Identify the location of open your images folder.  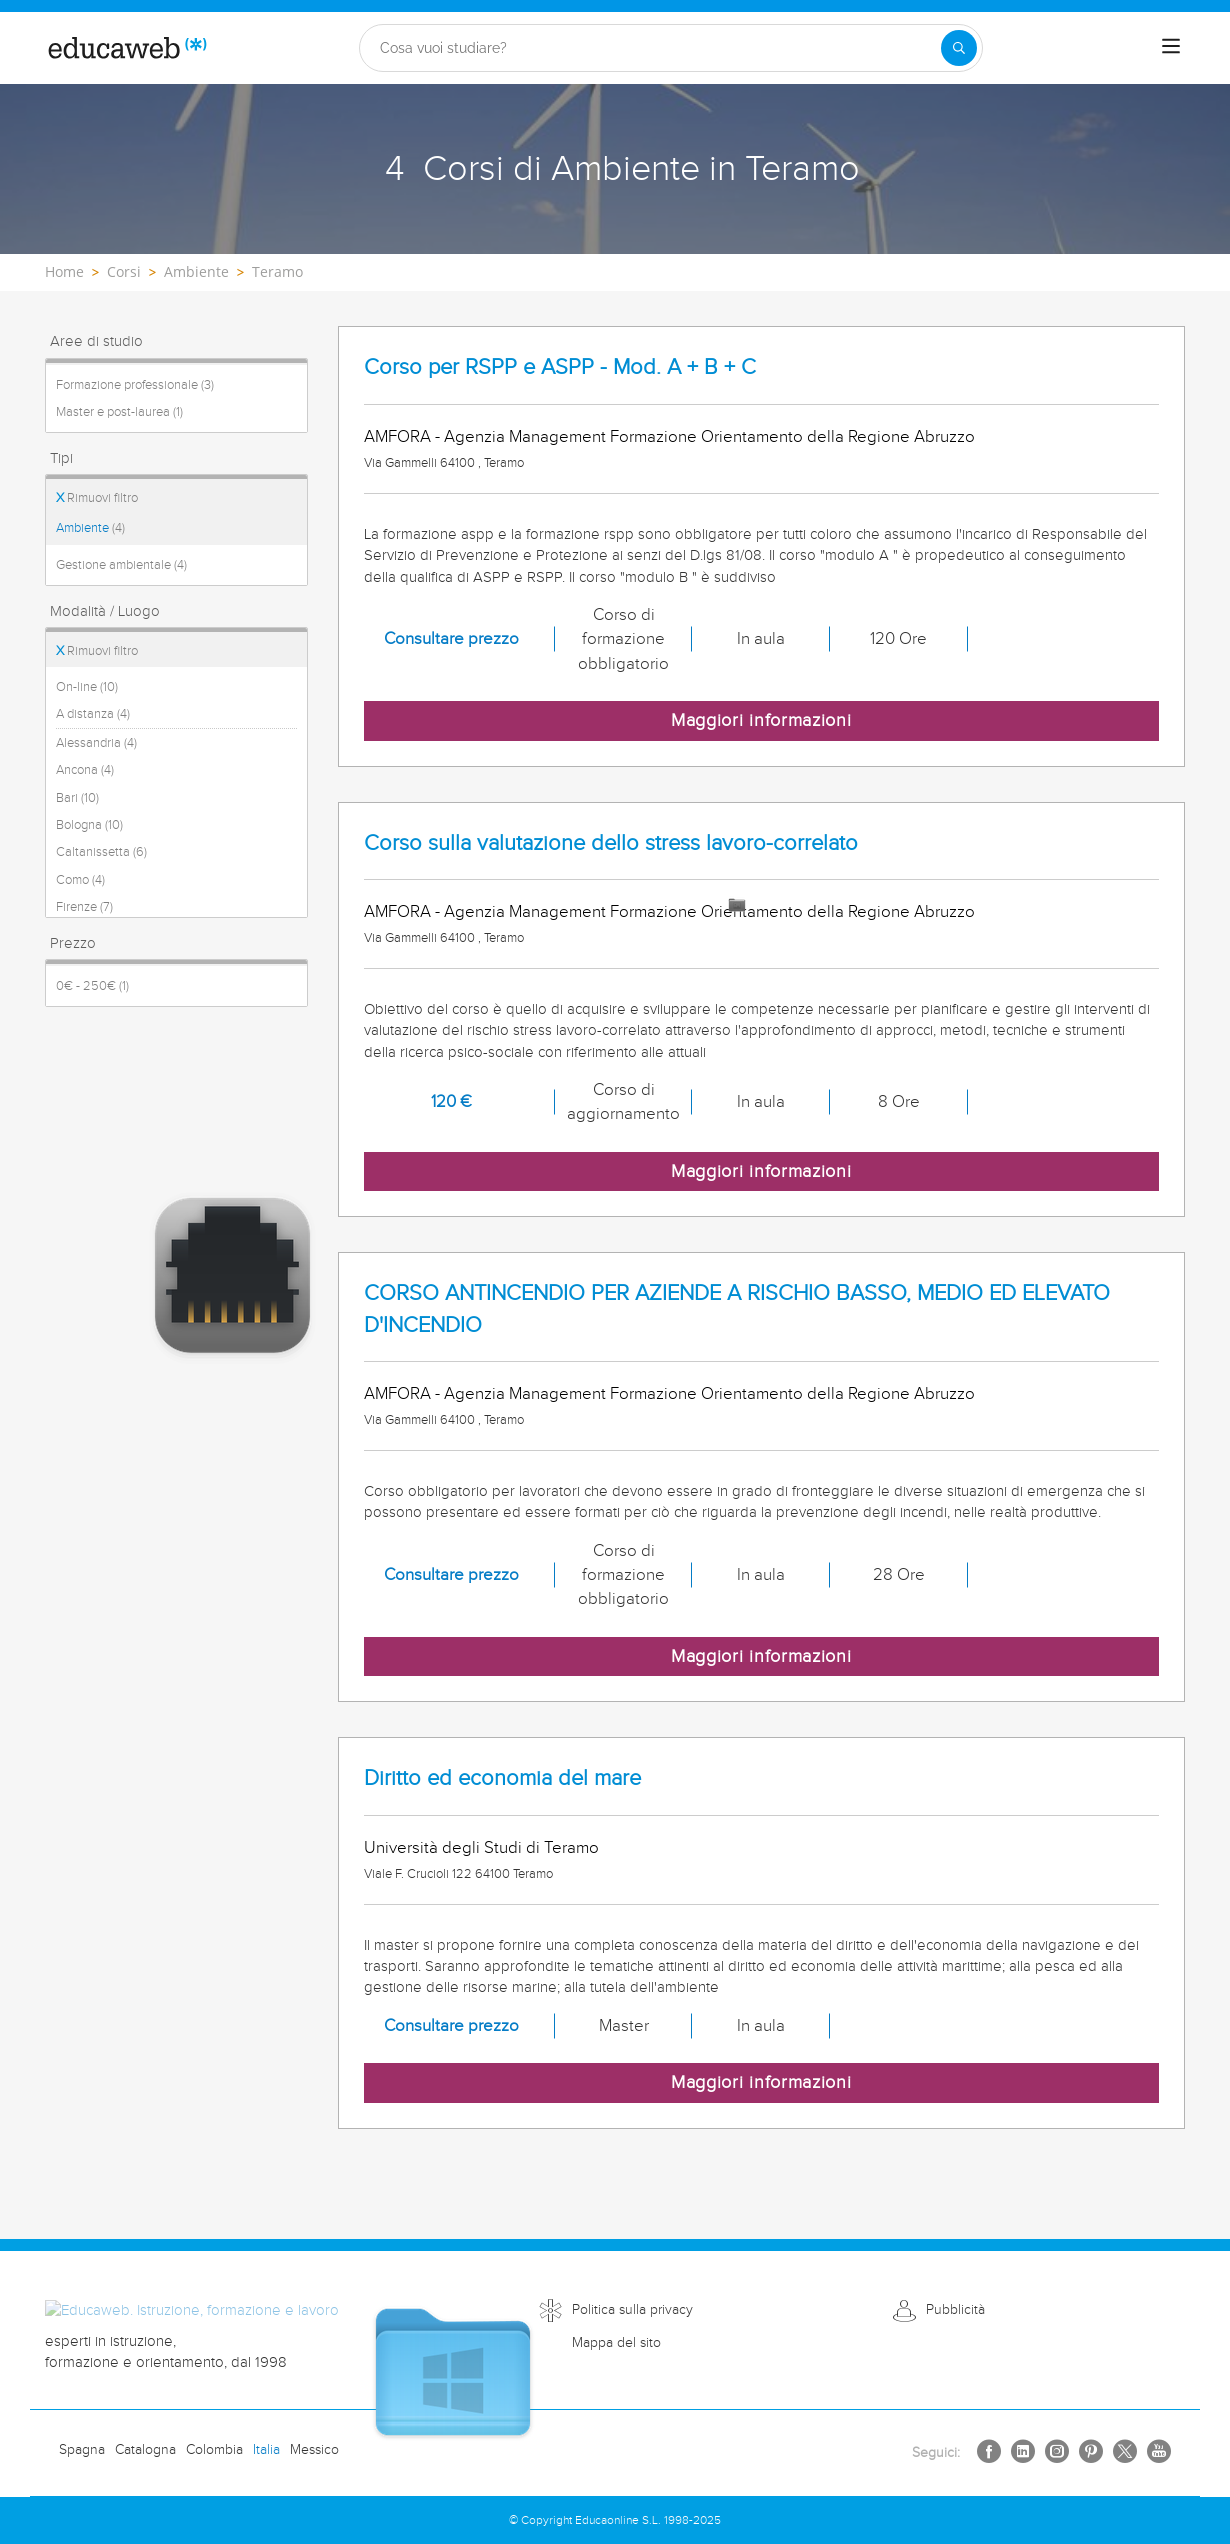
(737, 905).